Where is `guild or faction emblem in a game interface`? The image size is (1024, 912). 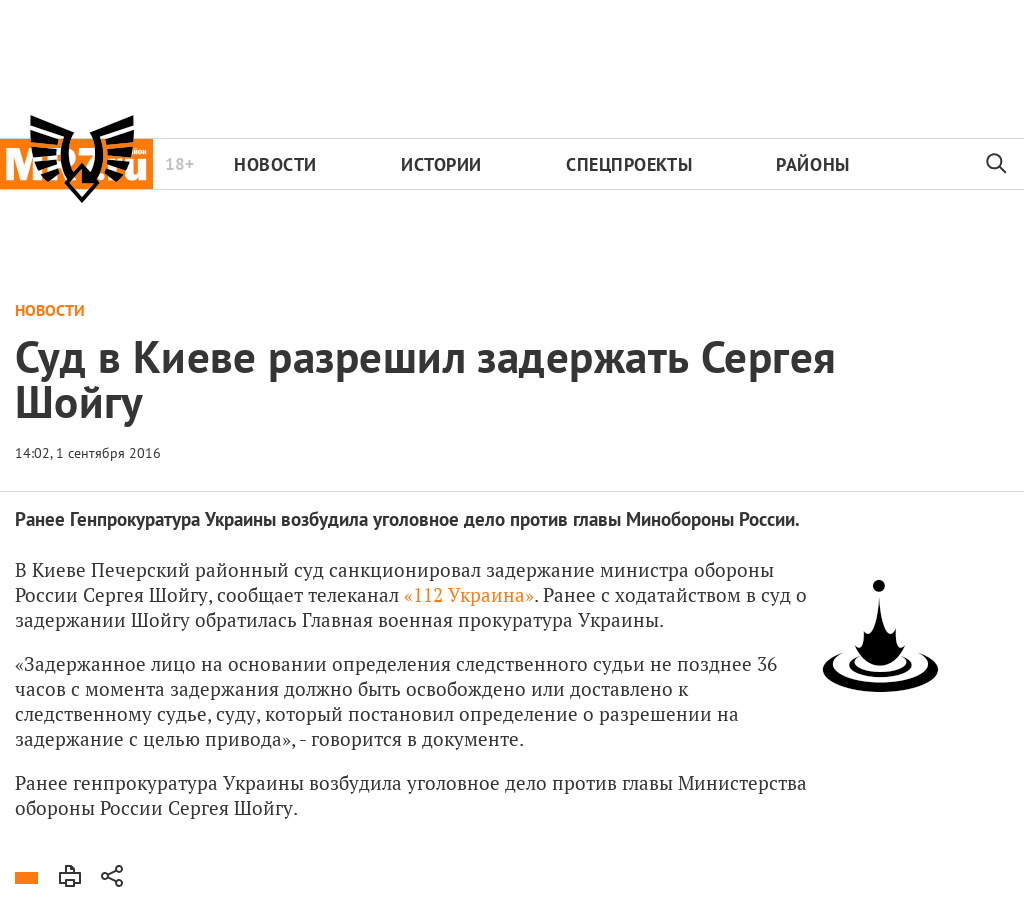 guild or faction emblem in a game interface is located at coordinates (82, 152).